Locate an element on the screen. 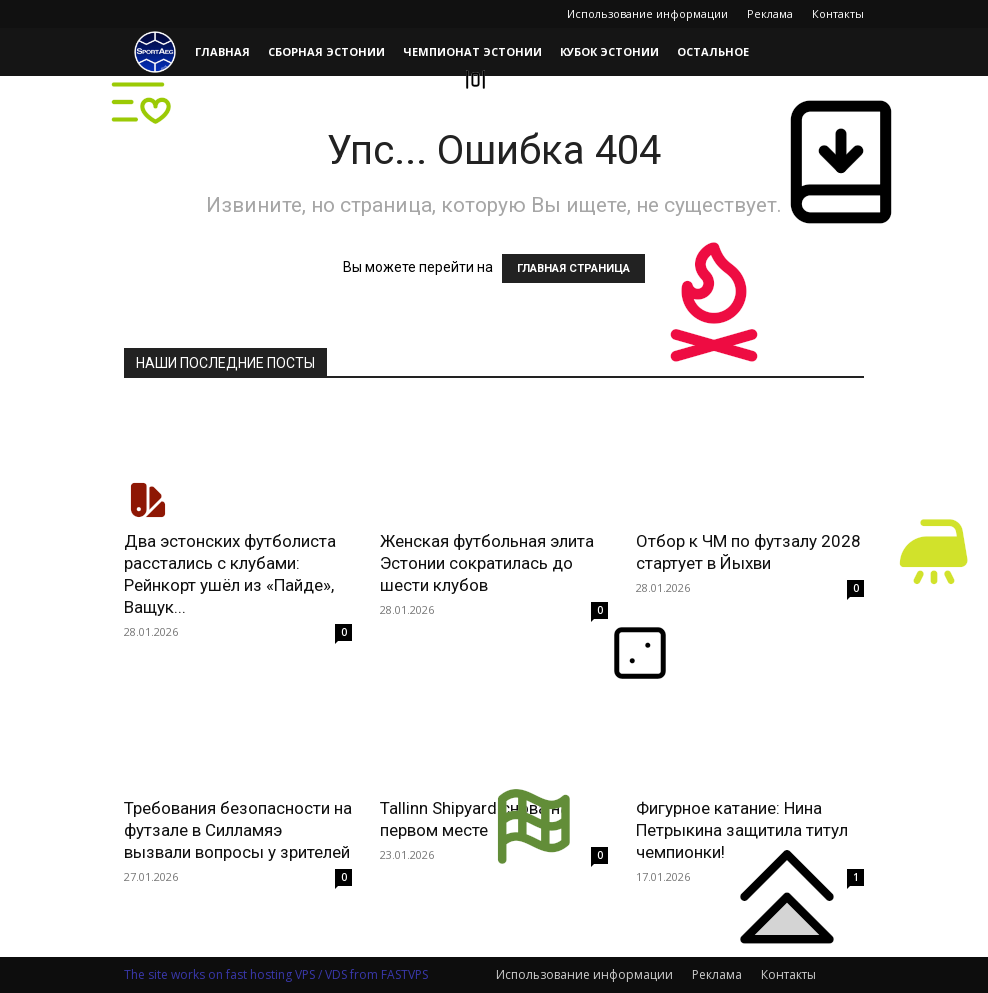 The image size is (988, 993). indicates steam ironing setting is located at coordinates (934, 550).